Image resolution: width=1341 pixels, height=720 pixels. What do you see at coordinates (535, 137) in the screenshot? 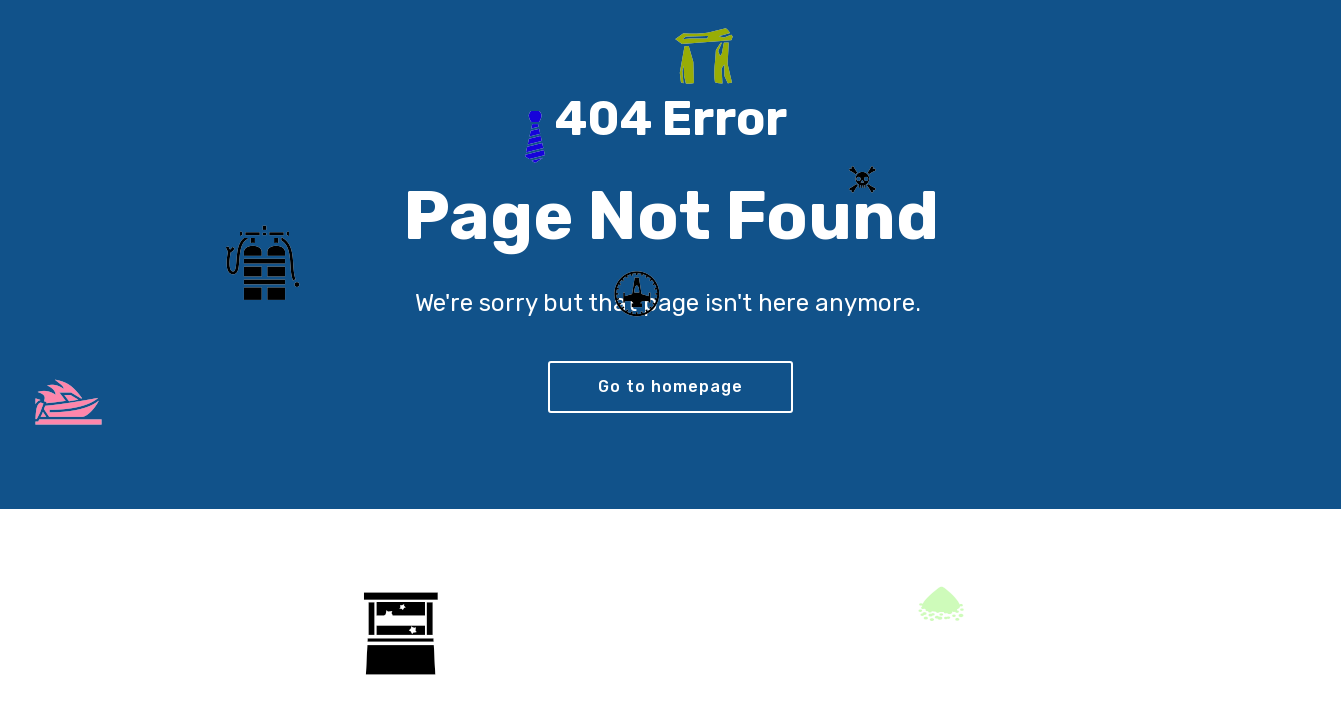
I see `formal or business dress code indicator` at bounding box center [535, 137].